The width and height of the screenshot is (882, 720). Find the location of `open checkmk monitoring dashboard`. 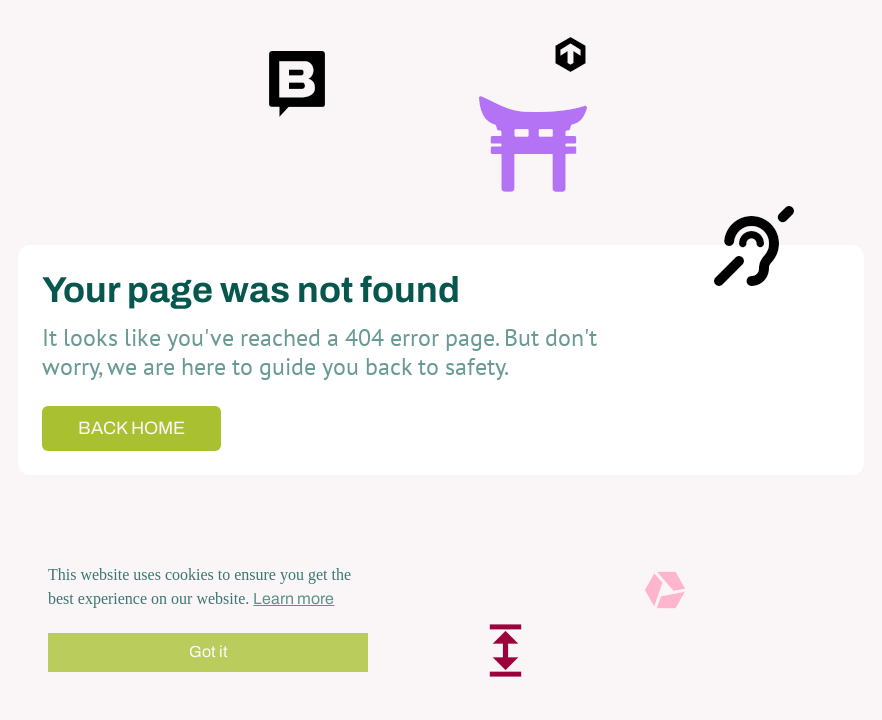

open checkmk monitoring dashboard is located at coordinates (570, 54).